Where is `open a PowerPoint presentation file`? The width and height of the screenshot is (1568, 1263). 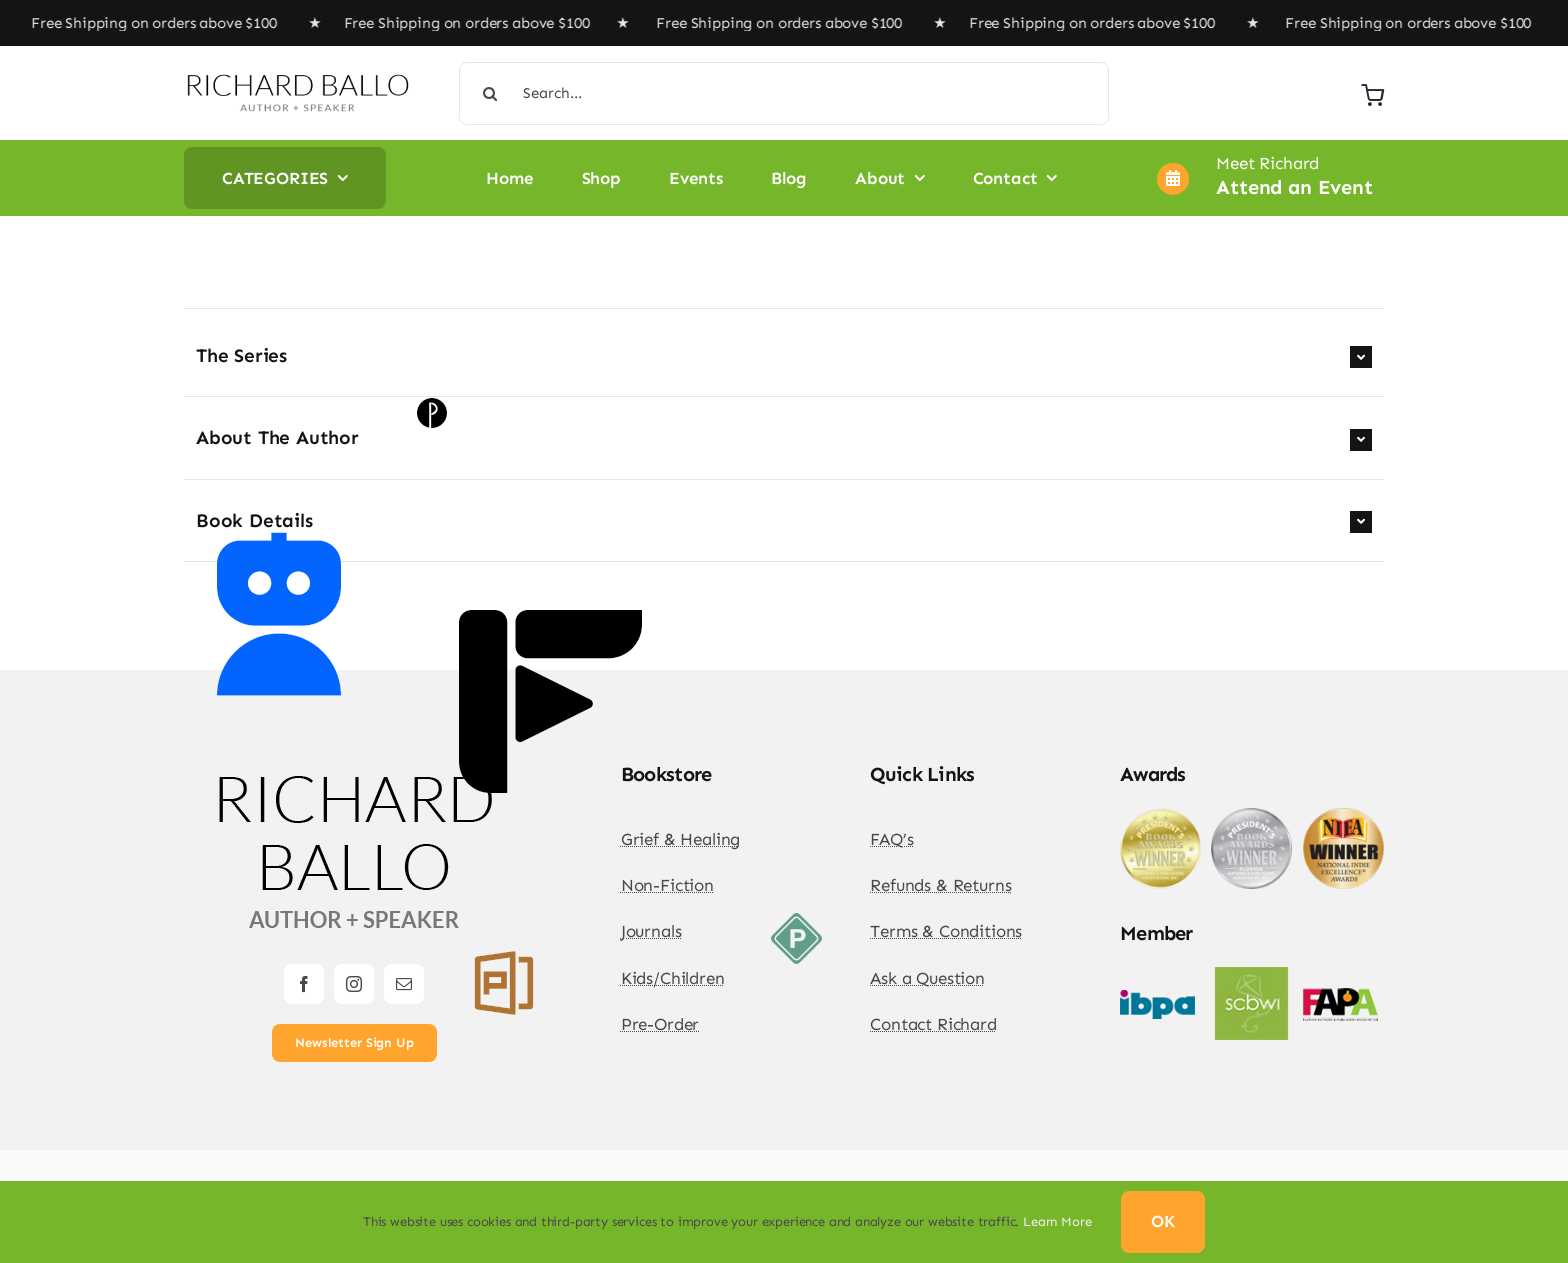
open a PowerPoint presentation file is located at coordinates (504, 983).